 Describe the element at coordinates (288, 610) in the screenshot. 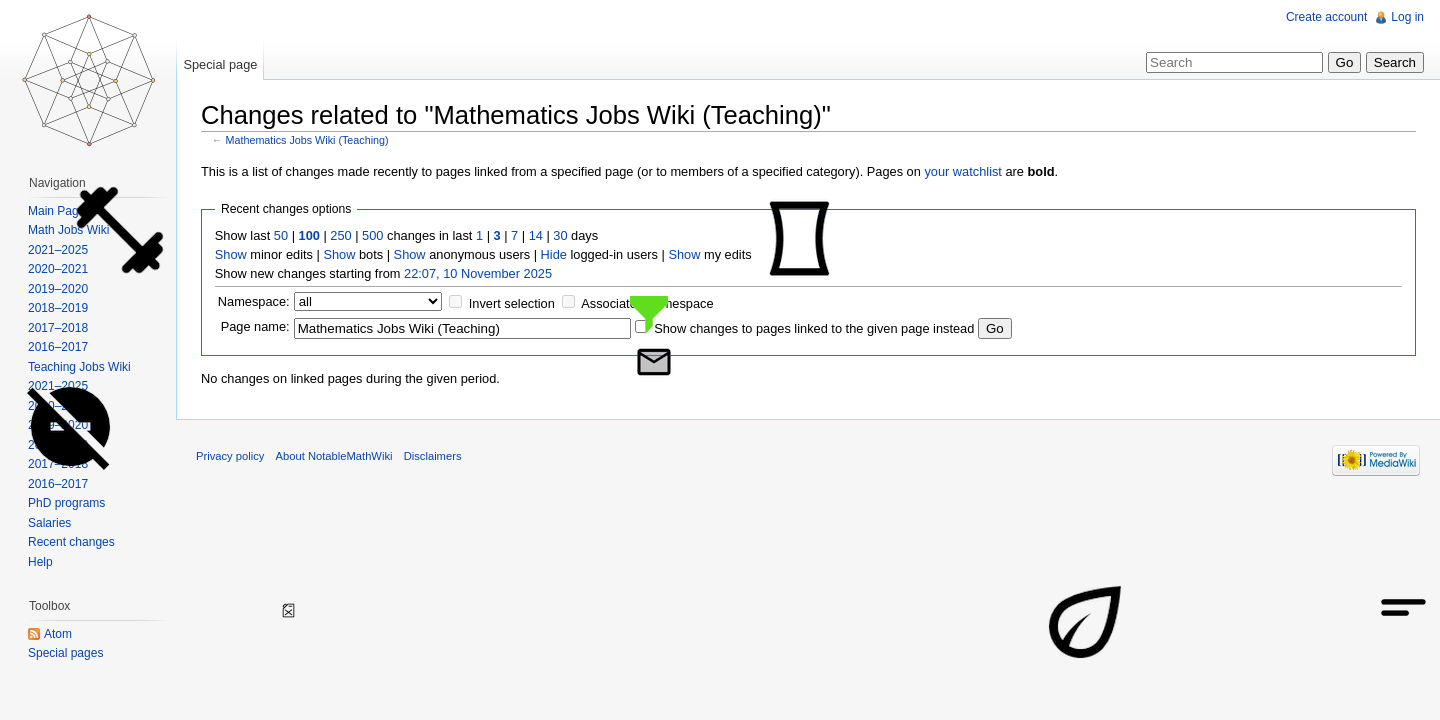

I see `indicates fuel or gas-related settings` at that location.